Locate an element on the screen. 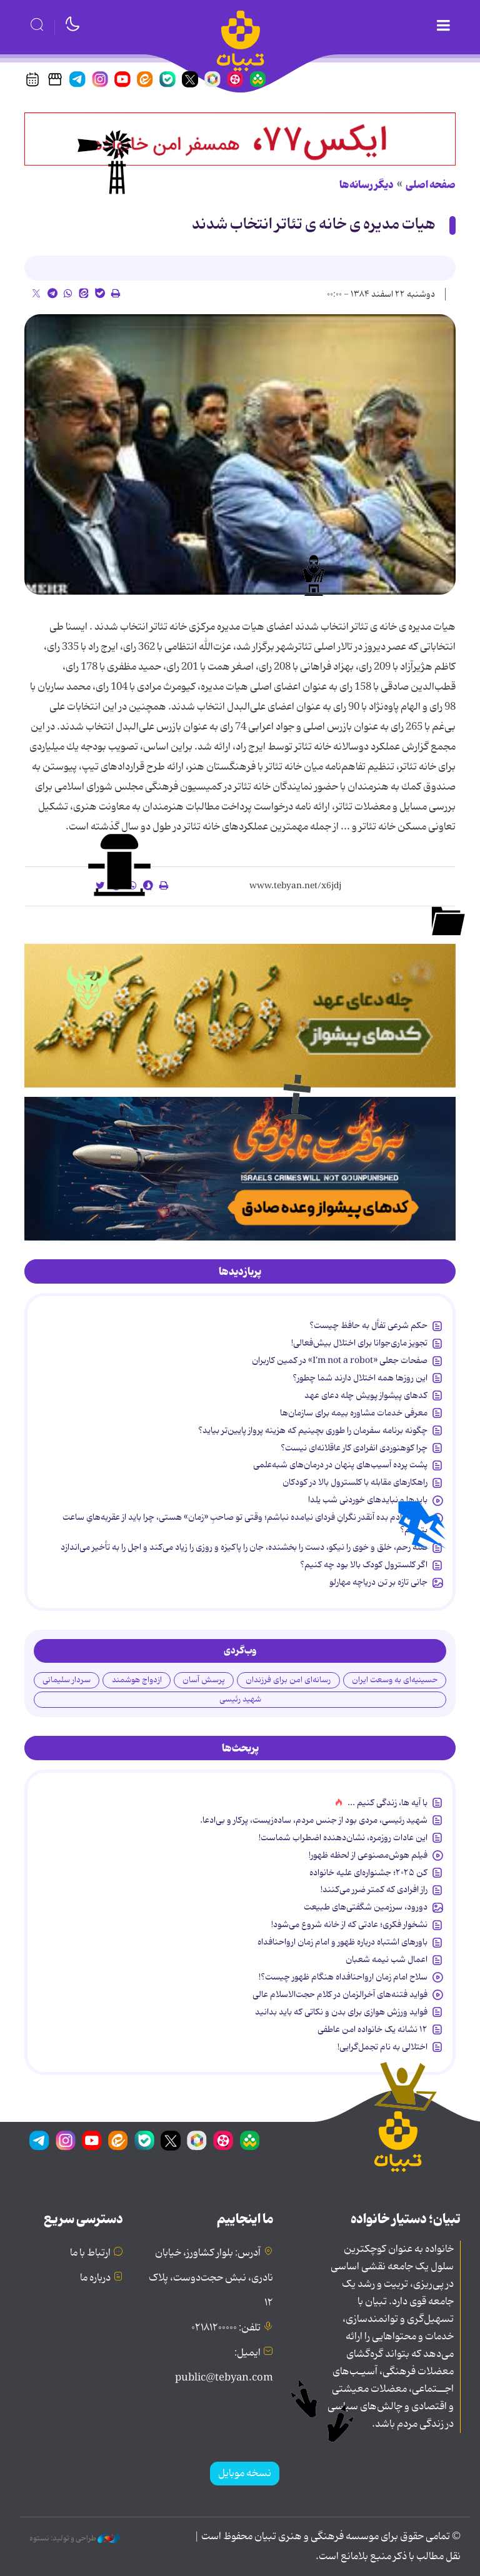  indicates a cemetery or graveyard location is located at coordinates (295, 1097).